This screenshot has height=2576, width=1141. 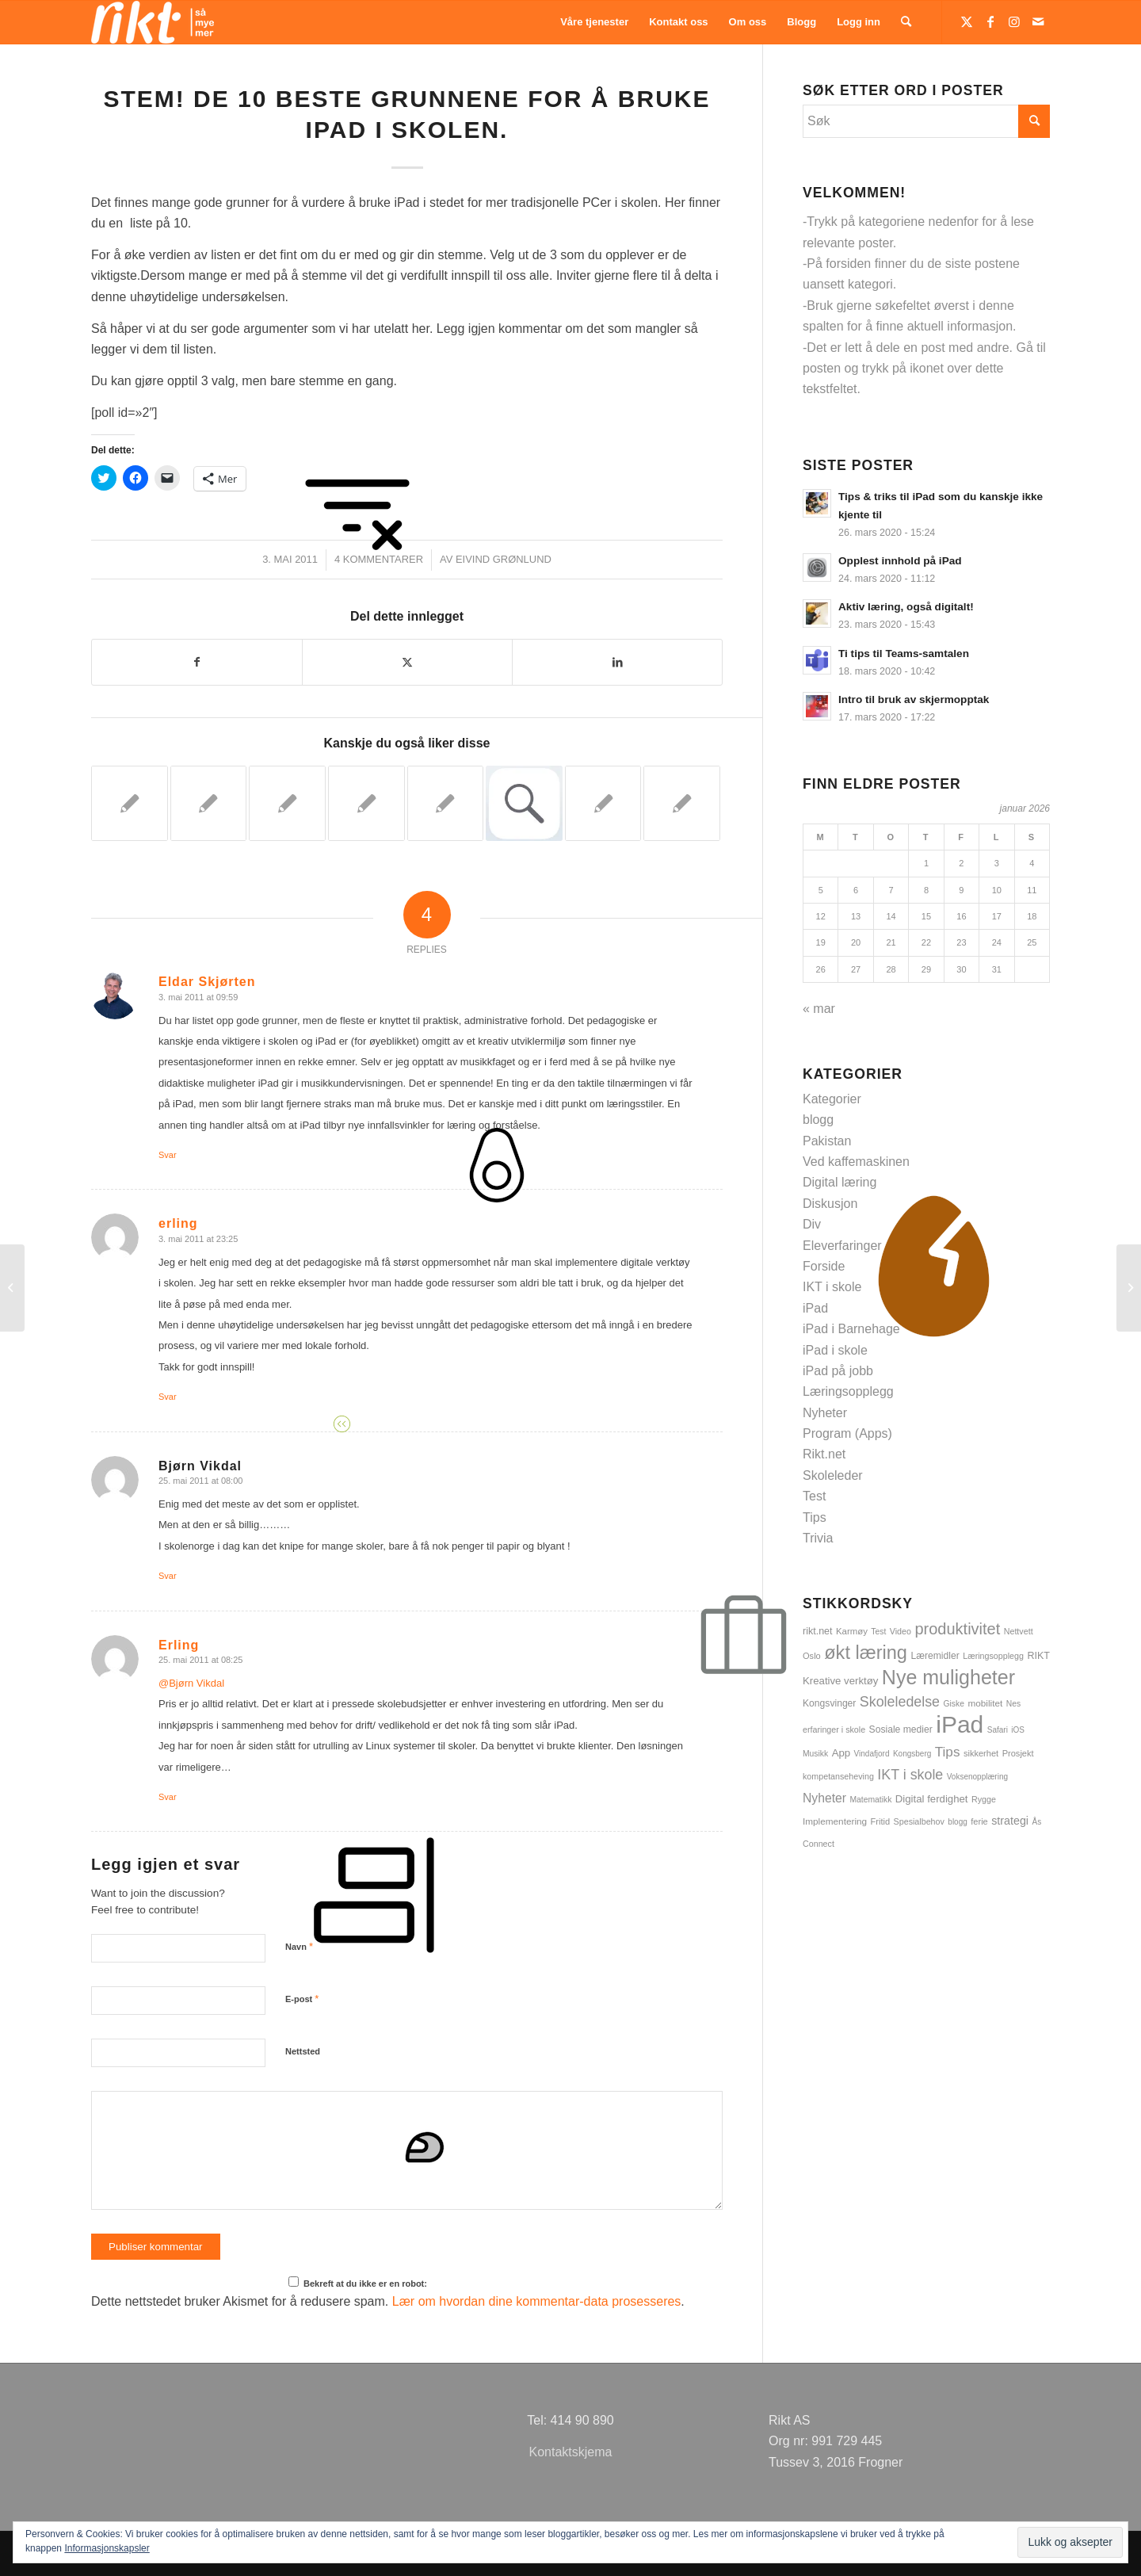 I want to click on align text or content to the right, so click(x=376, y=1895).